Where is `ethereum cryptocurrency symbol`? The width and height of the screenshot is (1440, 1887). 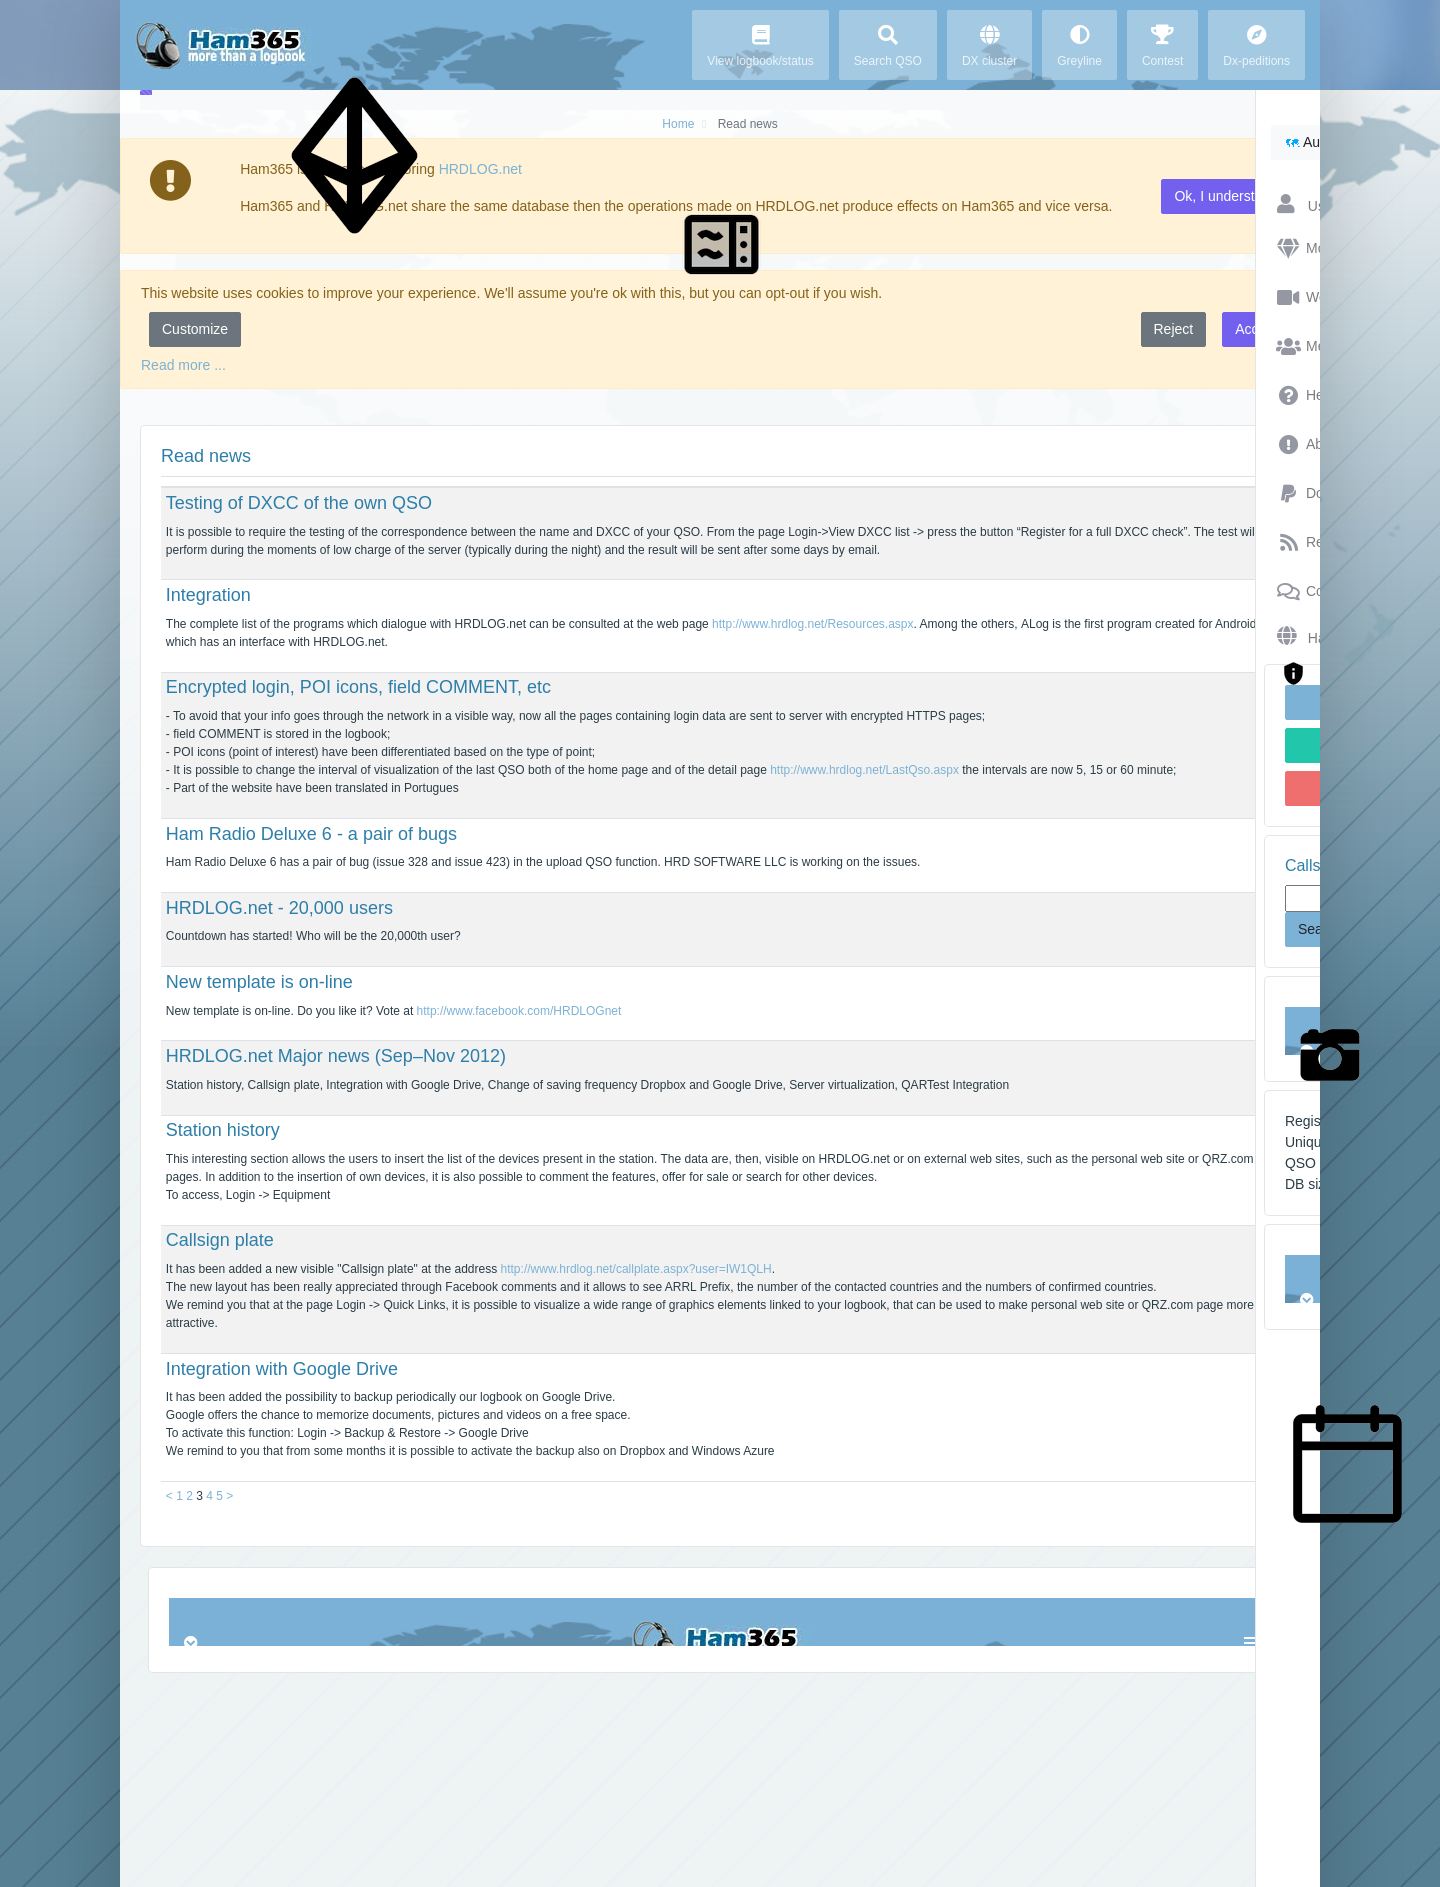
ethereum cryptocurrency symbol is located at coordinates (354, 155).